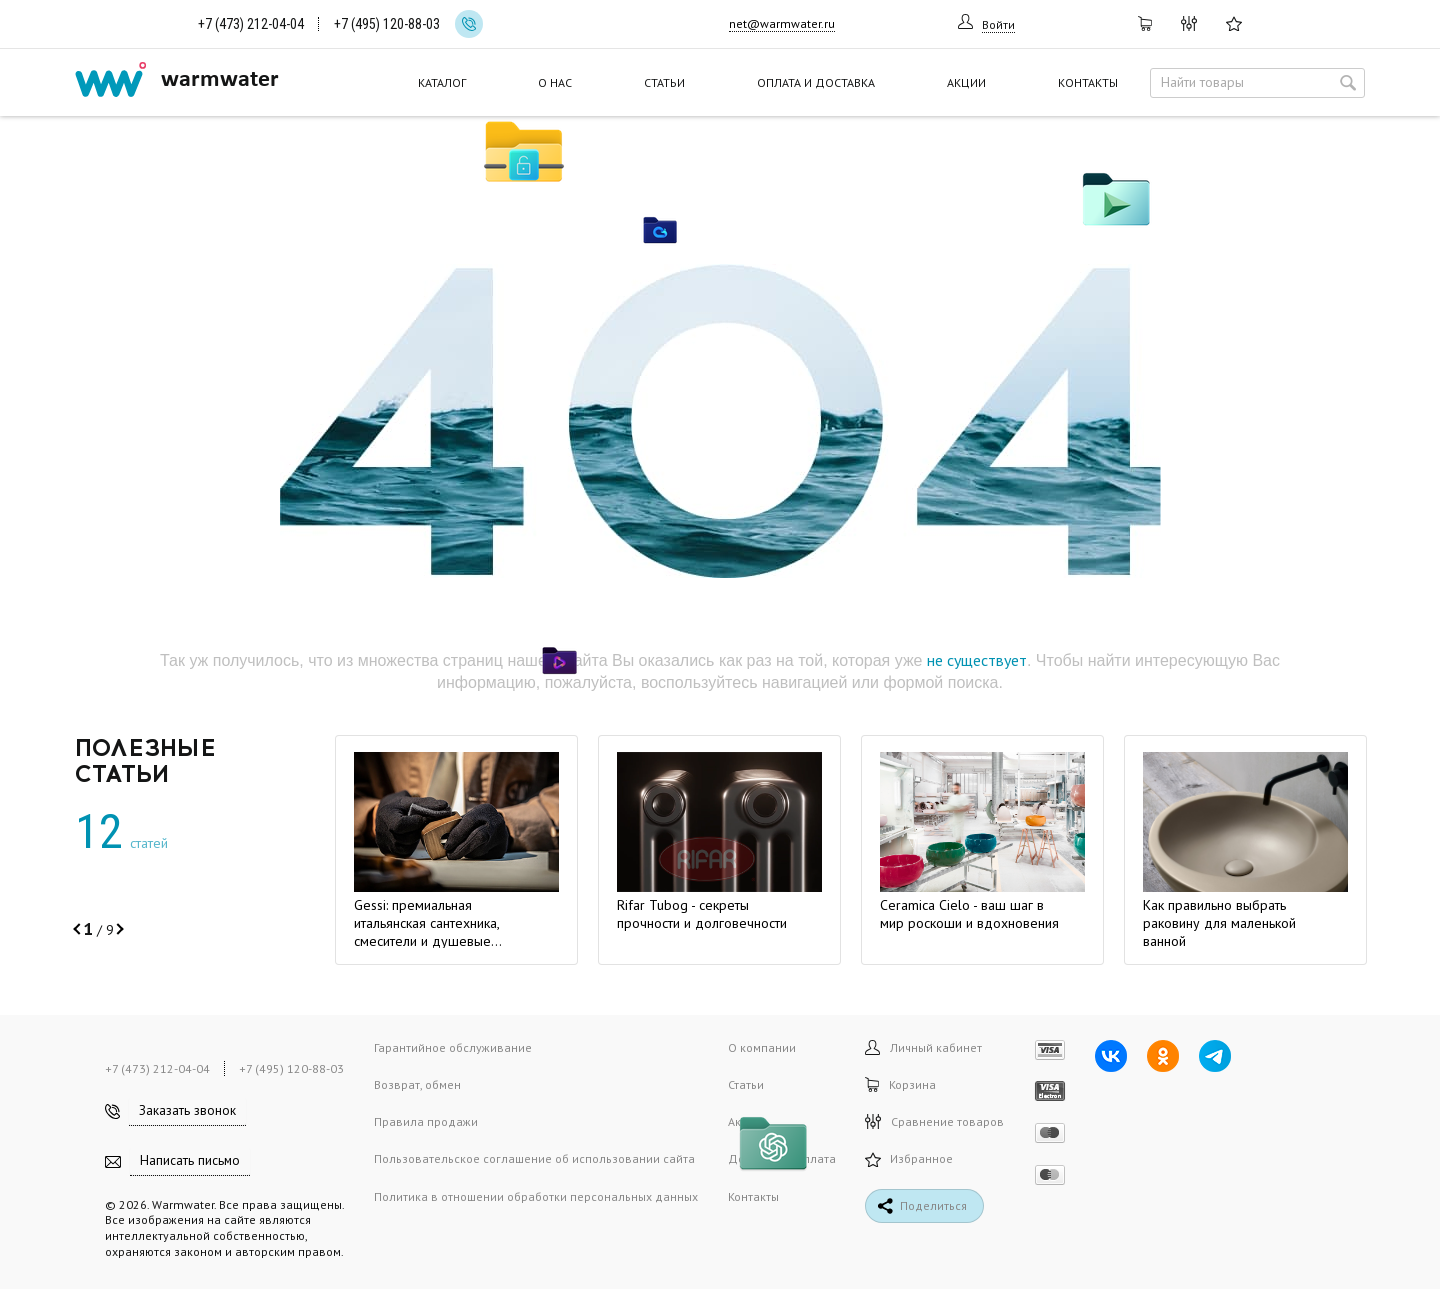 The image size is (1440, 1289). What do you see at coordinates (523, 153) in the screenshot?
I see `access an unlocked or unprotected folder` at bounding box center [523, 153].